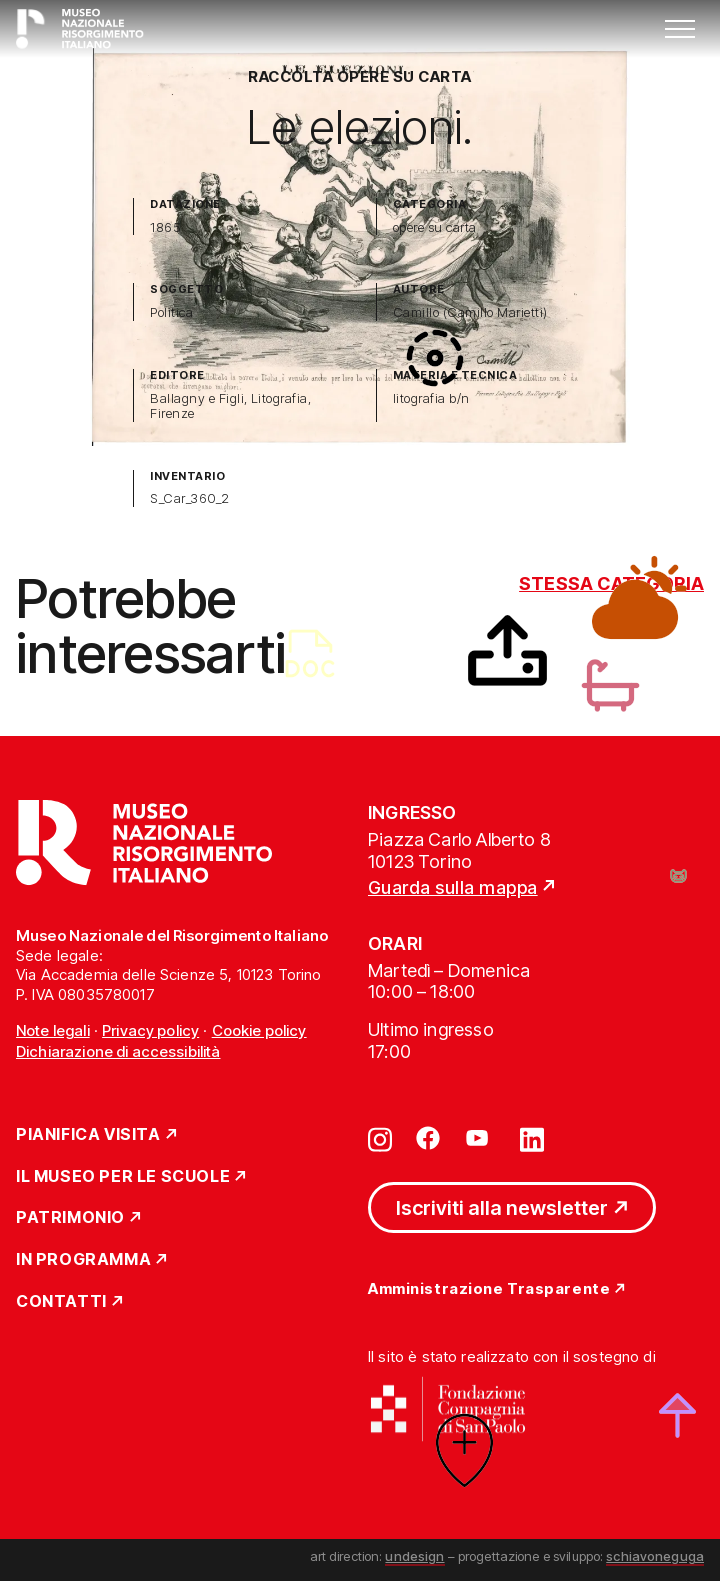 Image resolution: width=720 pixels, height=1581 pixels. I want to click on add a new location pin, so click(464, 1450).